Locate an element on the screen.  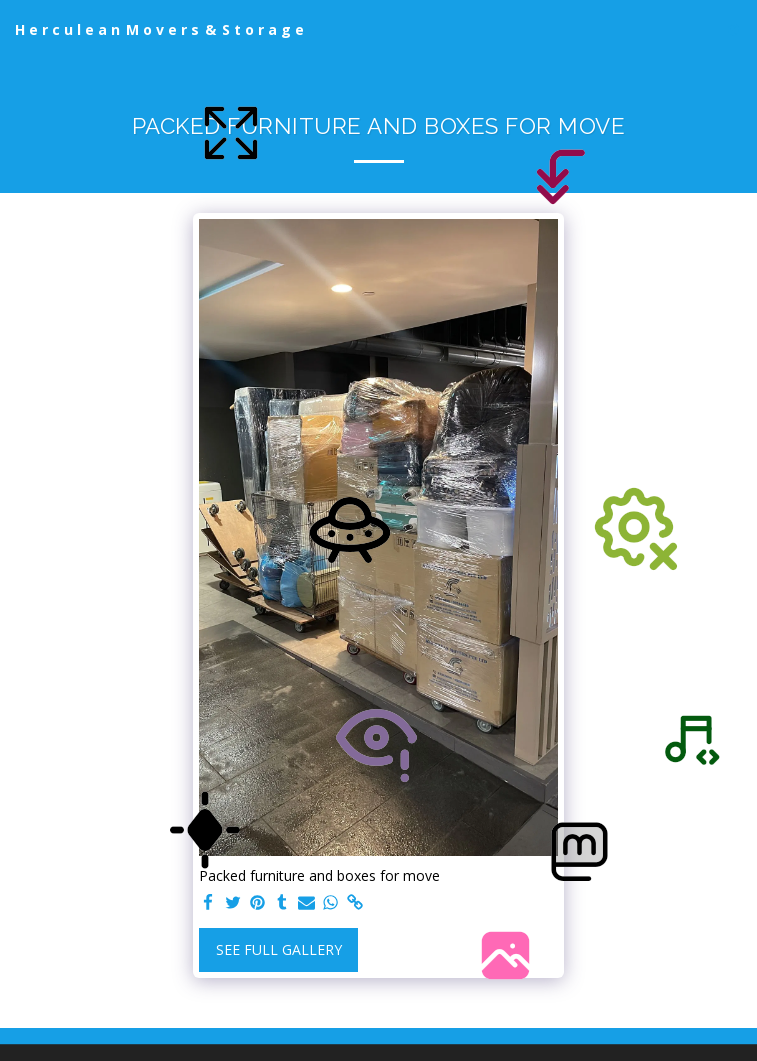
view photos or images is located at coordinates (505, 955).